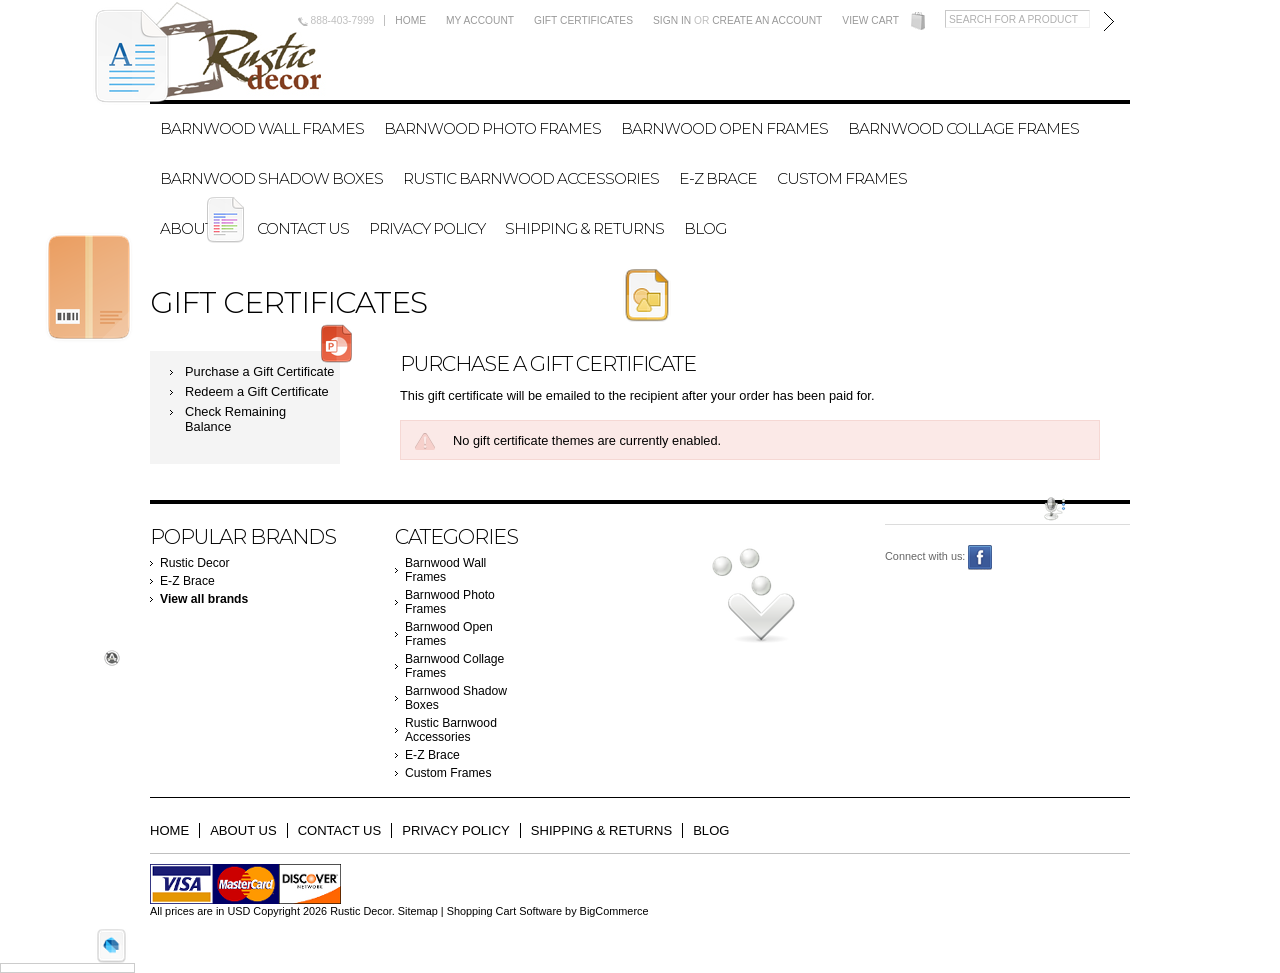 This screenshot has height=973, width=1280. I want to click on open a PowerPoint presentation file, so click(336, 343).